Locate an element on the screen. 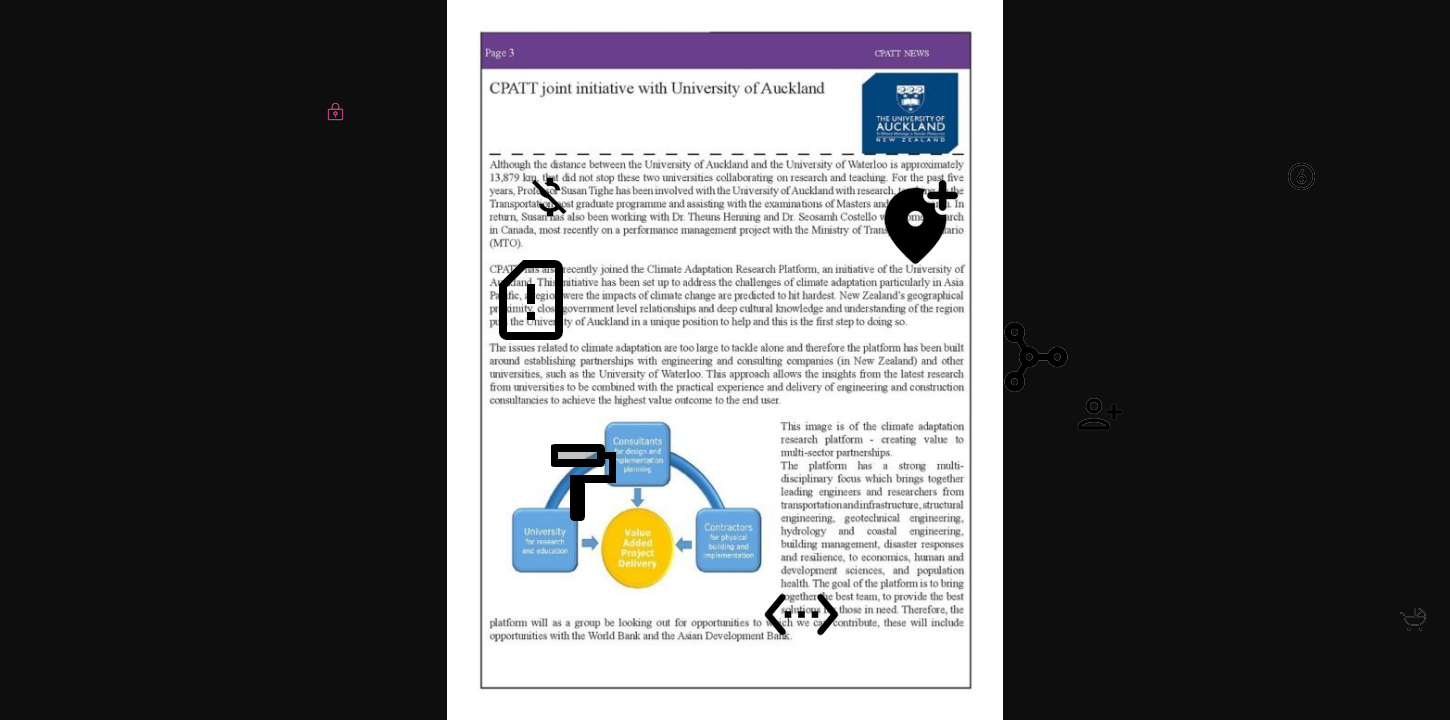 This screenshot has height=720, width=1450. indicates no cost or free item is located at coordinates (549, 197).